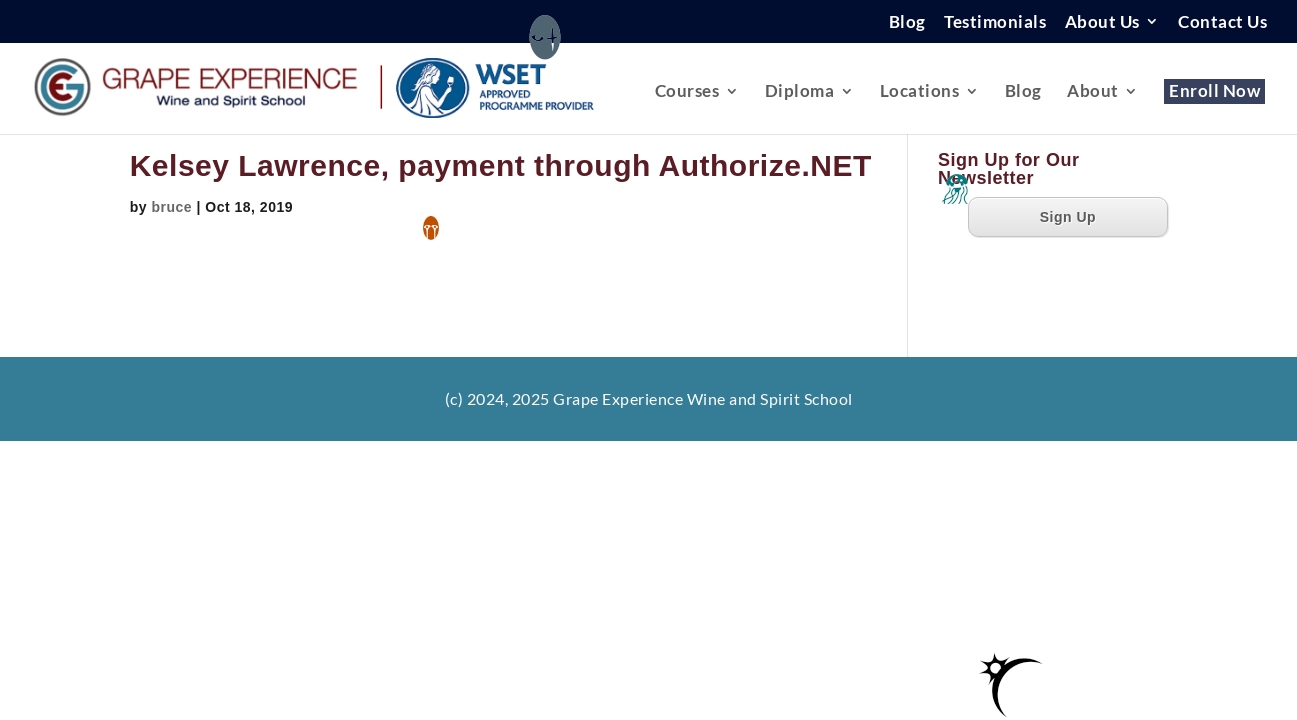  I want to click on indicates sadness or crying emotion in game, so click(431, 228).